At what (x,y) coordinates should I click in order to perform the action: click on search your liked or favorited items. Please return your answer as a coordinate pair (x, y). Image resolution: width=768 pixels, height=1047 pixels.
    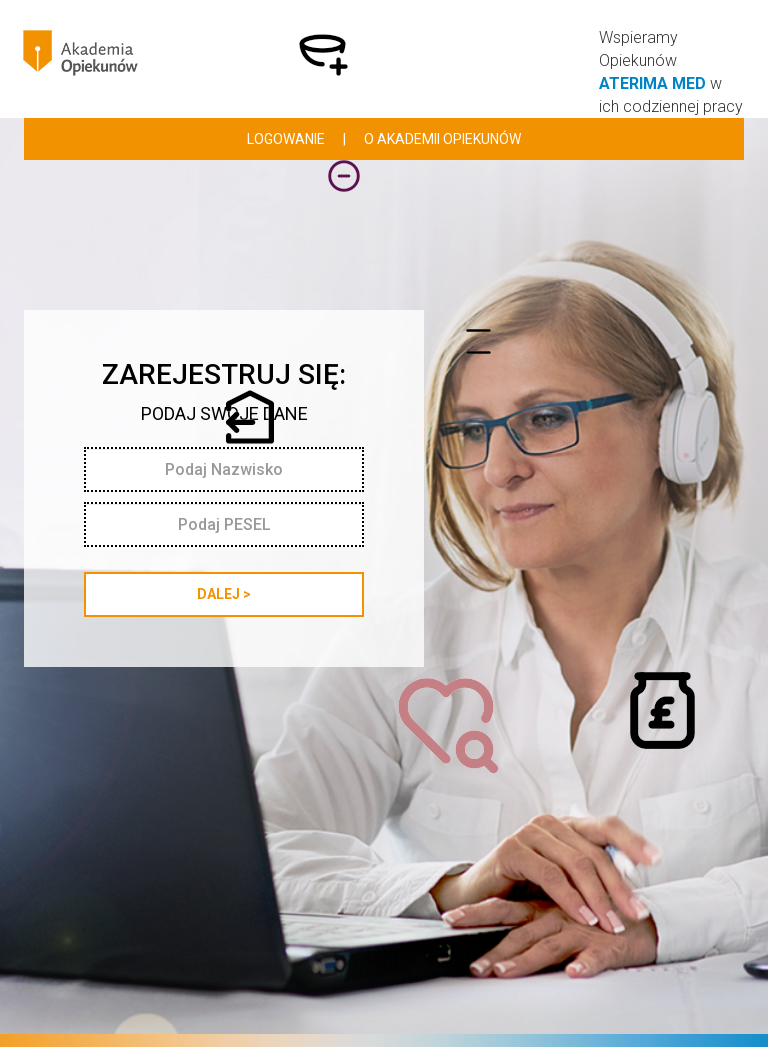
    Looking at the image, I should click on (446, 721).